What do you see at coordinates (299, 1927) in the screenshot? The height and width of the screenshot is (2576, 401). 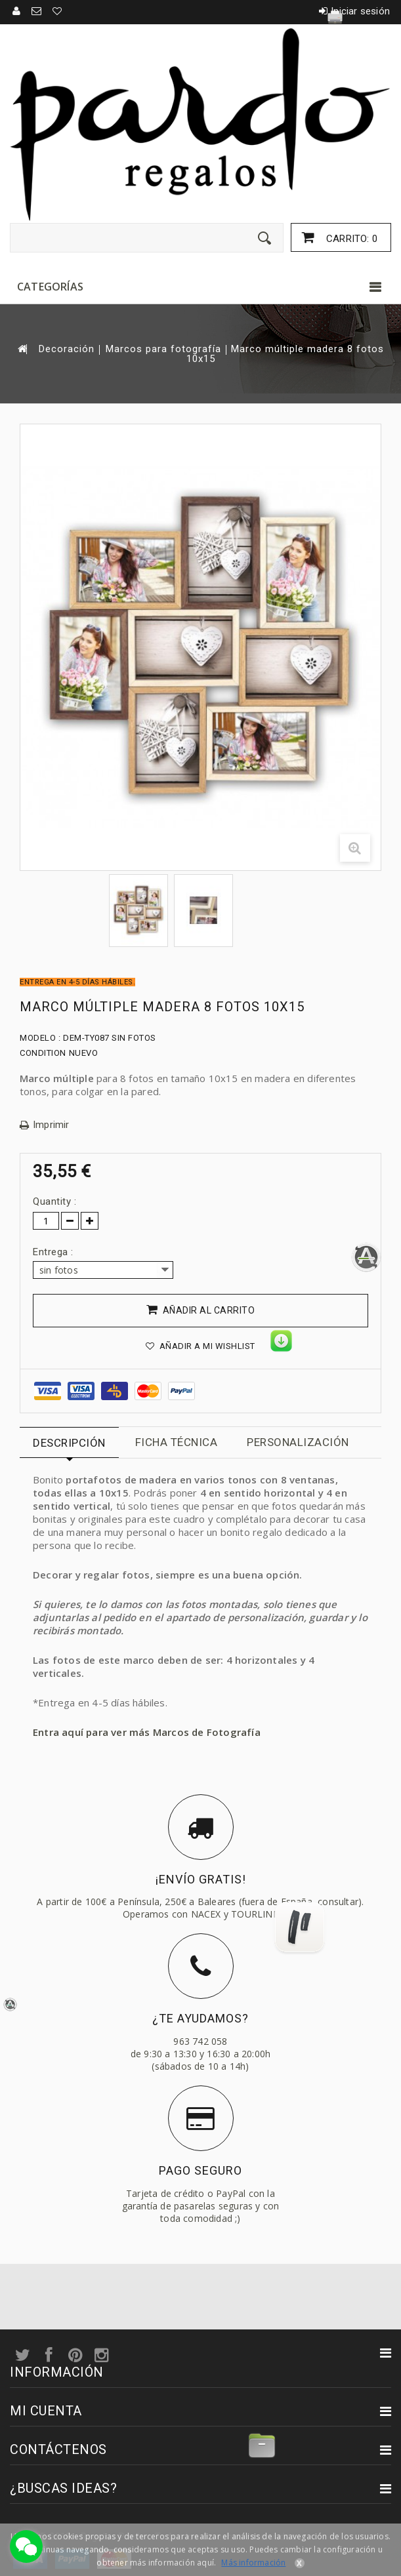 I see `open stacks task manager app` at bounding box center [299, 1927].